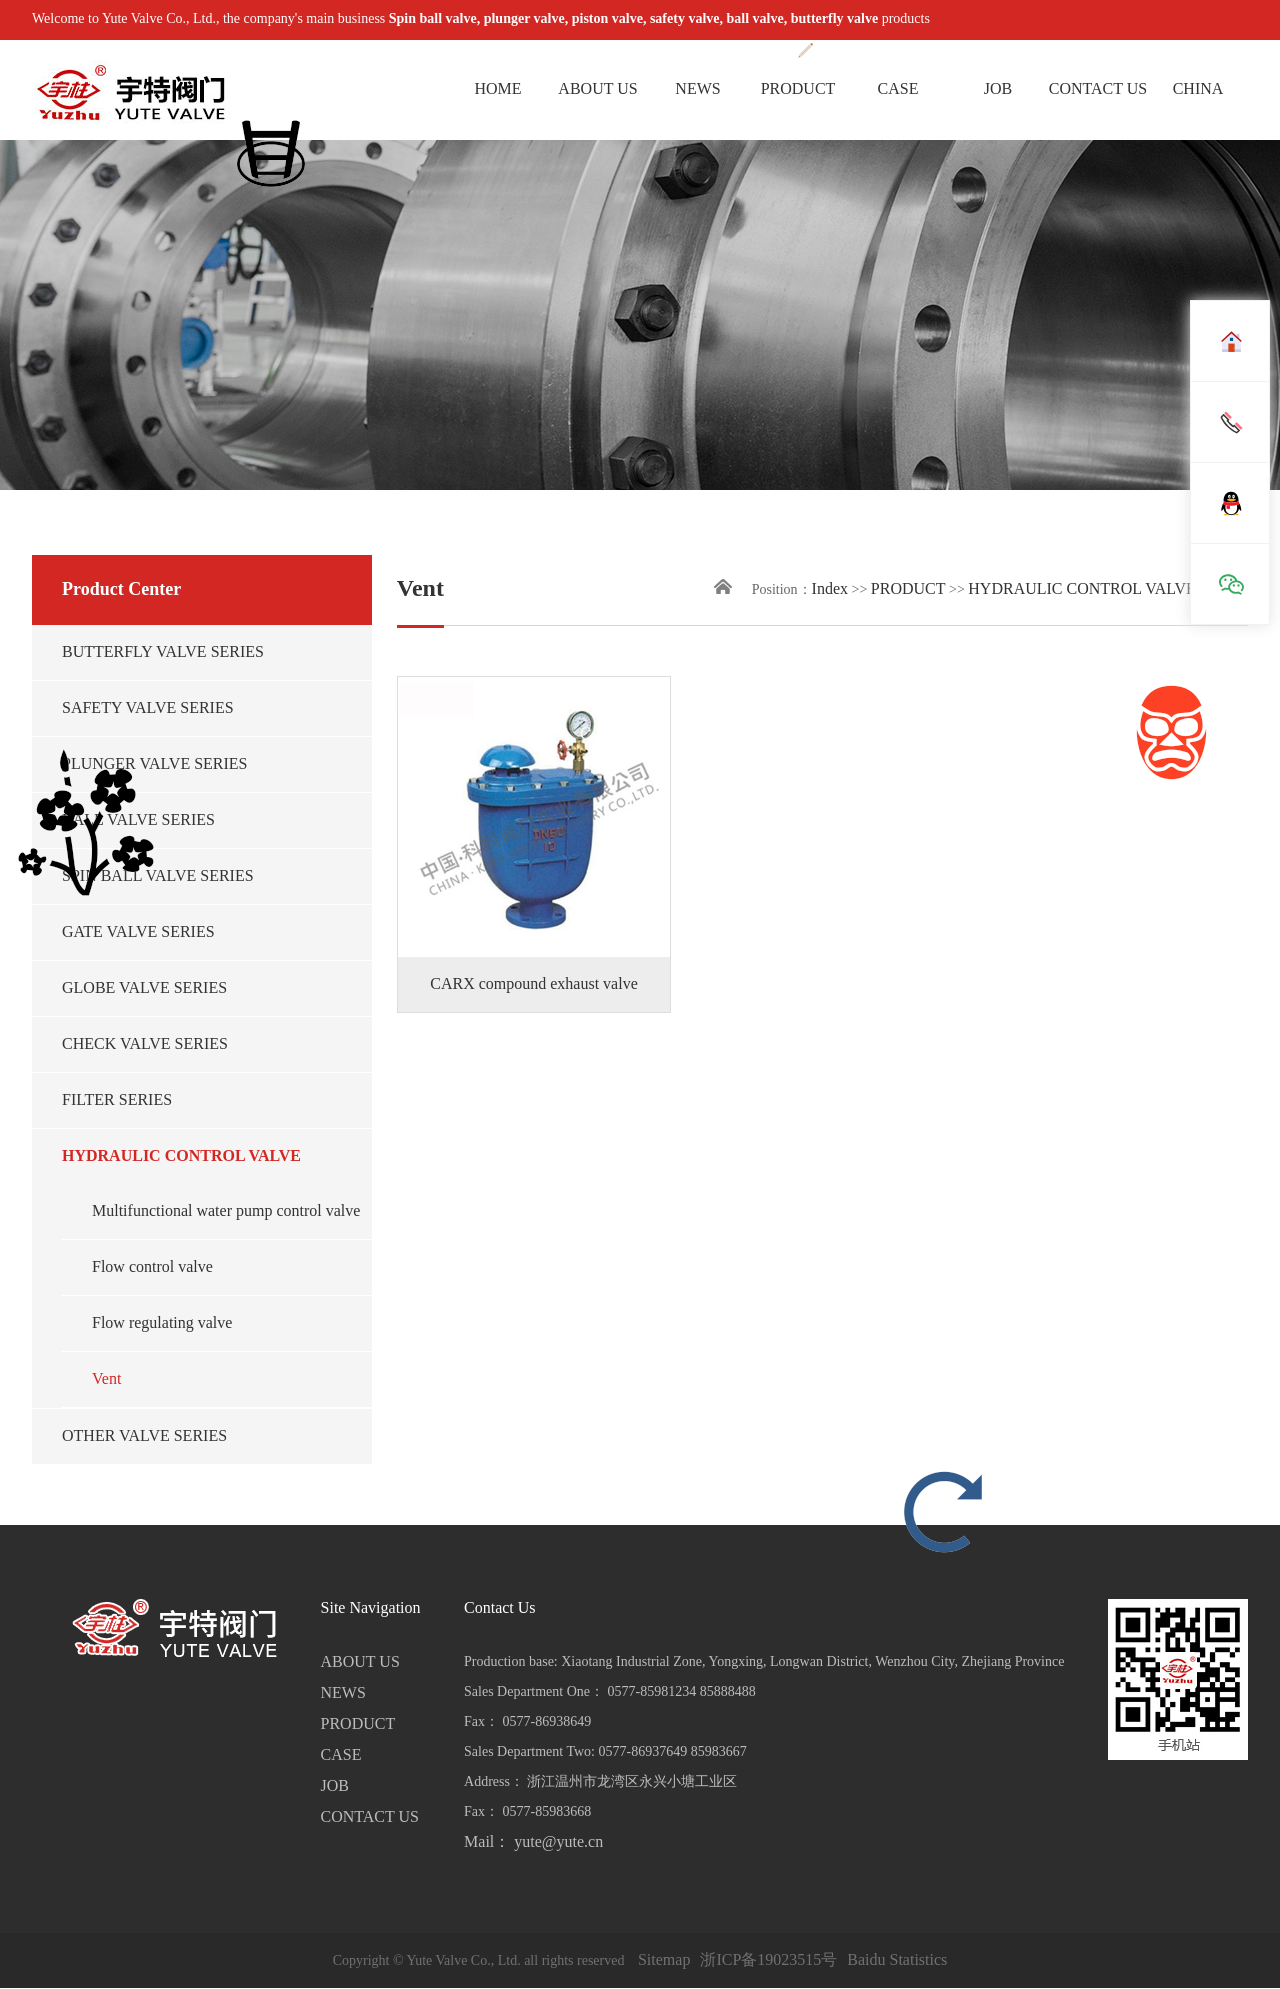 The height and width of the screenshot is (1989, 1280). I want to click on edit or modify content, so click(805, 50).